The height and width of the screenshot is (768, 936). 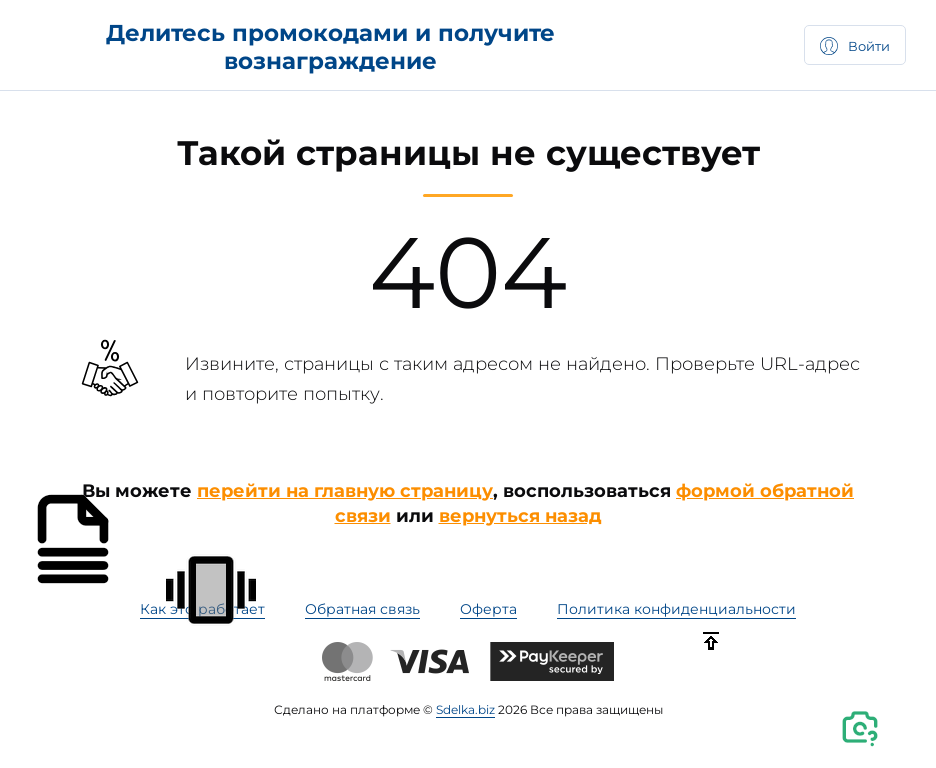 I want to click on view stacked documents or file collection, so click(x=73, y=539).